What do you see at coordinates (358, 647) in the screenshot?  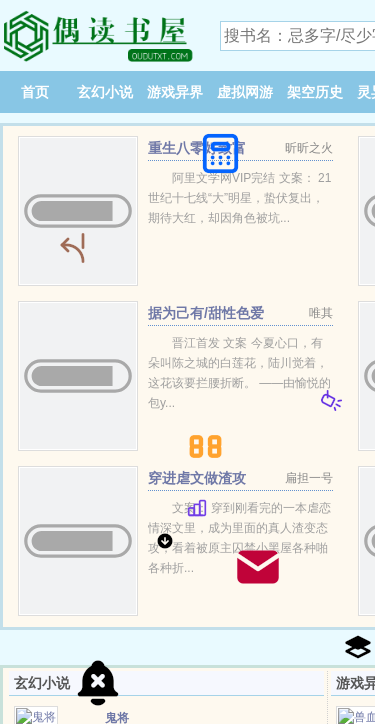 I see `bring layer to front` at bounding box center [358, 647].